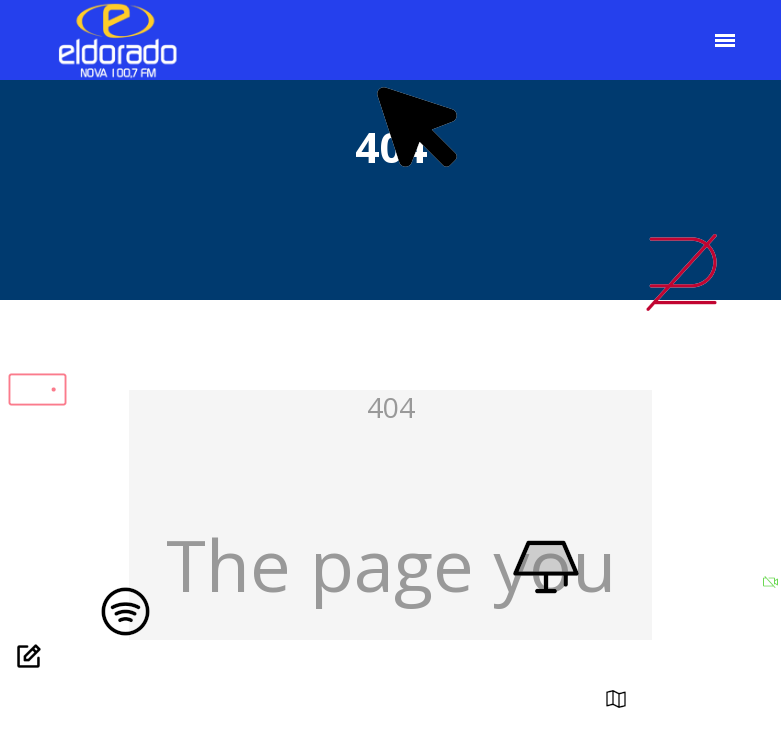 Image resolution: width=781 pixels, height=730 pixels. Describe the element at coordinates (770, 582) in the screenshot. I see `turn off camera or disable video` at that location.